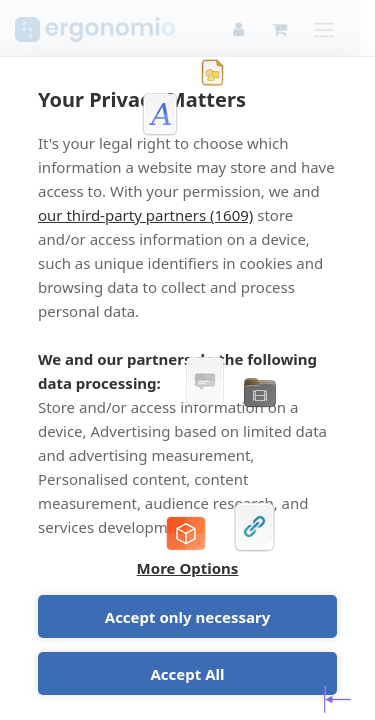 The width and height of the screenshot is (375, 720). Describe the element at coordinates (212, 72) in the screenshot. I see `libreoffice draw document file` at that location.